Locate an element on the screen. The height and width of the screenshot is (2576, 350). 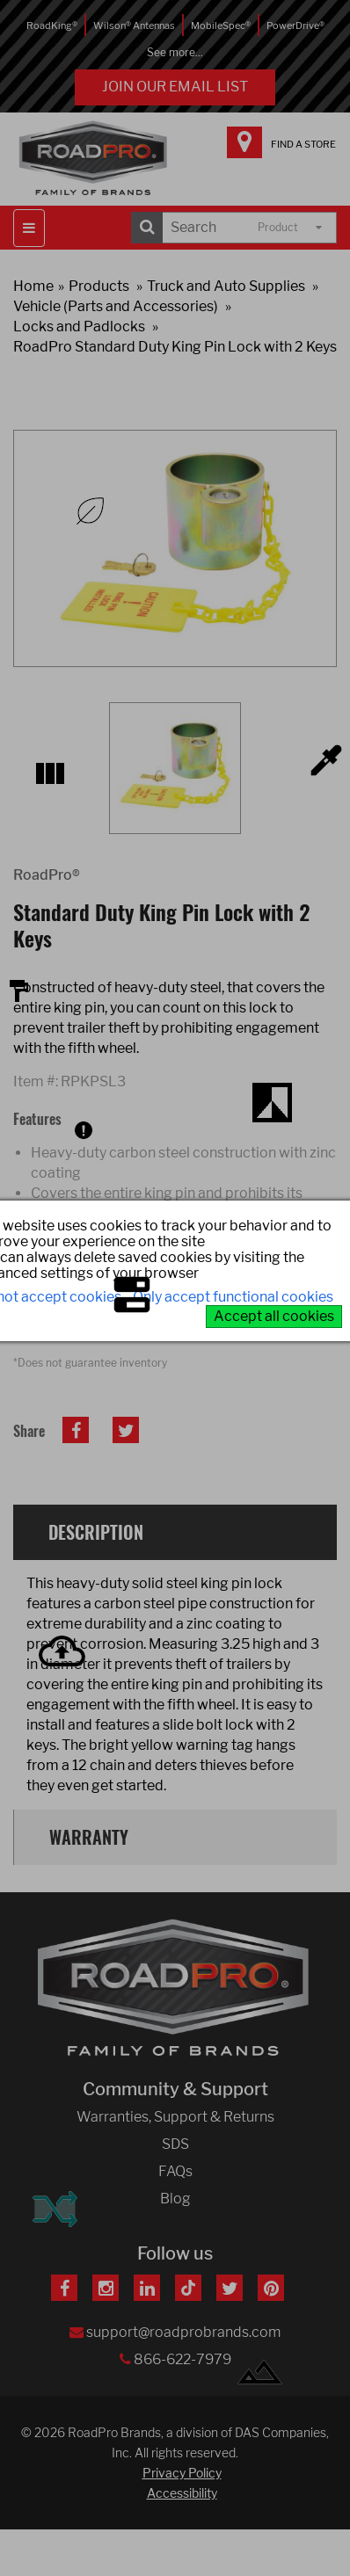
apply black and white filter to image is located at coordinates (272, 1102).